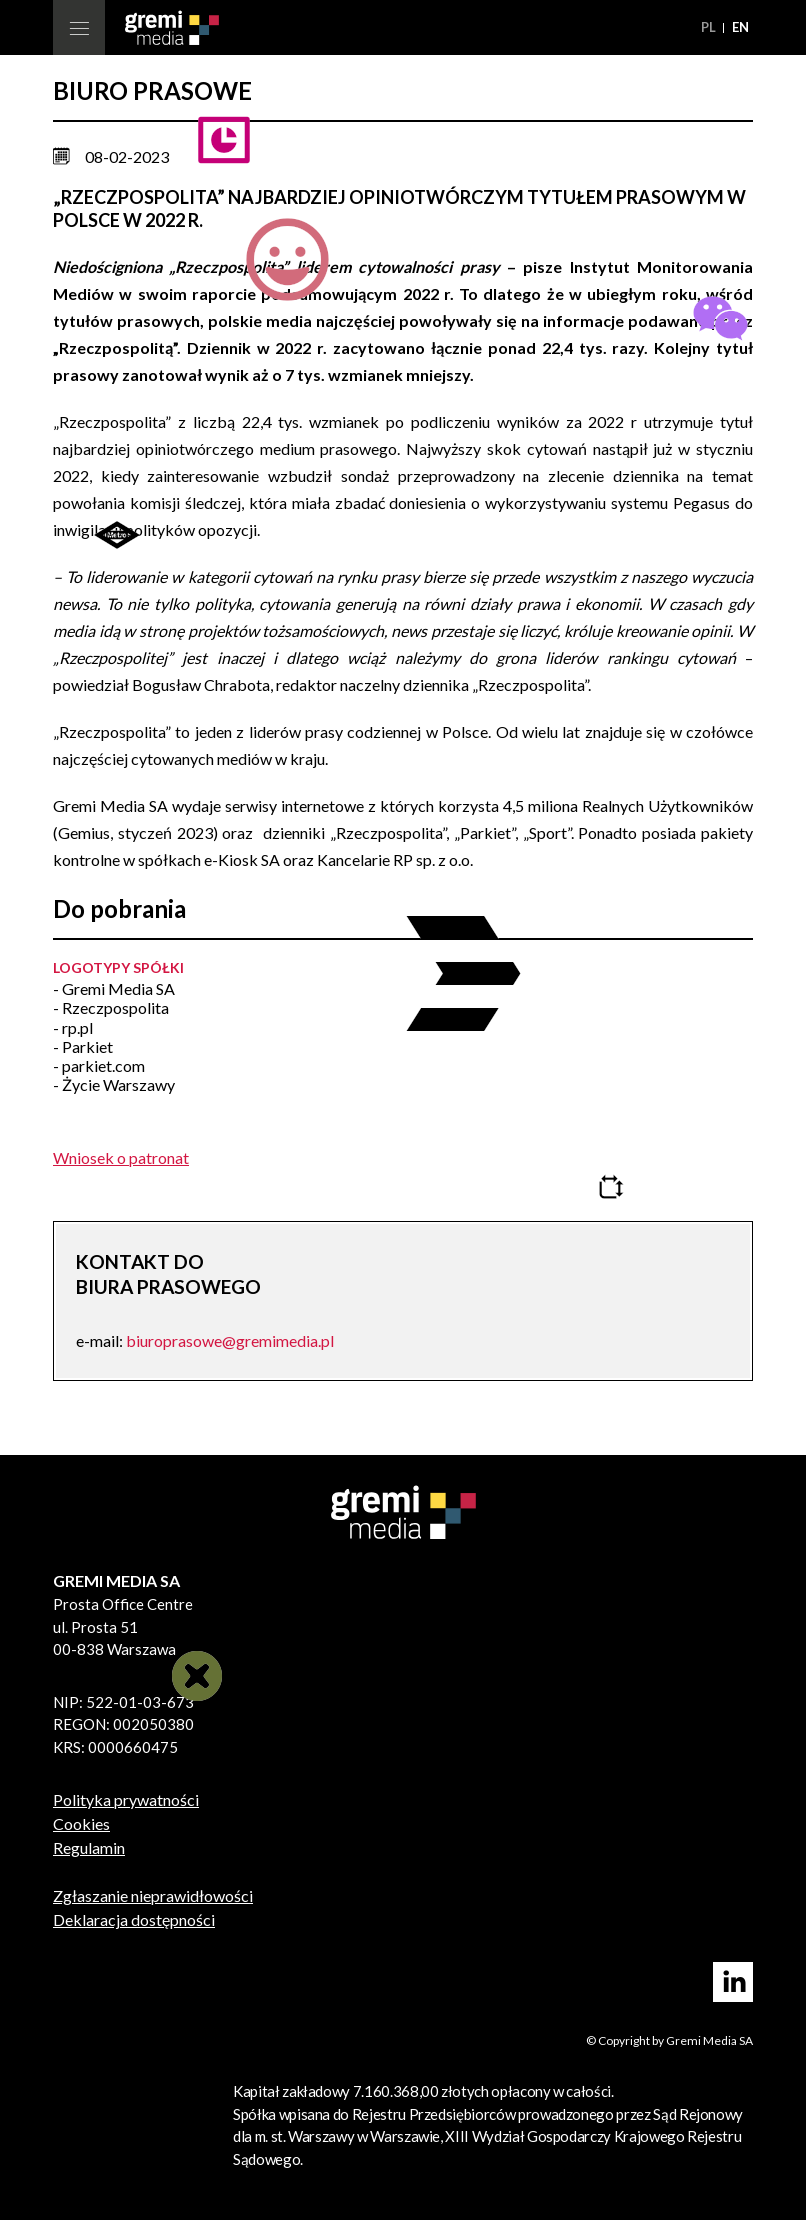 The image size is (806, 2220). Describe the element at coordinates (117, 535) in the screenshot. I see `open the Metro de Madrid transit app` at that location.